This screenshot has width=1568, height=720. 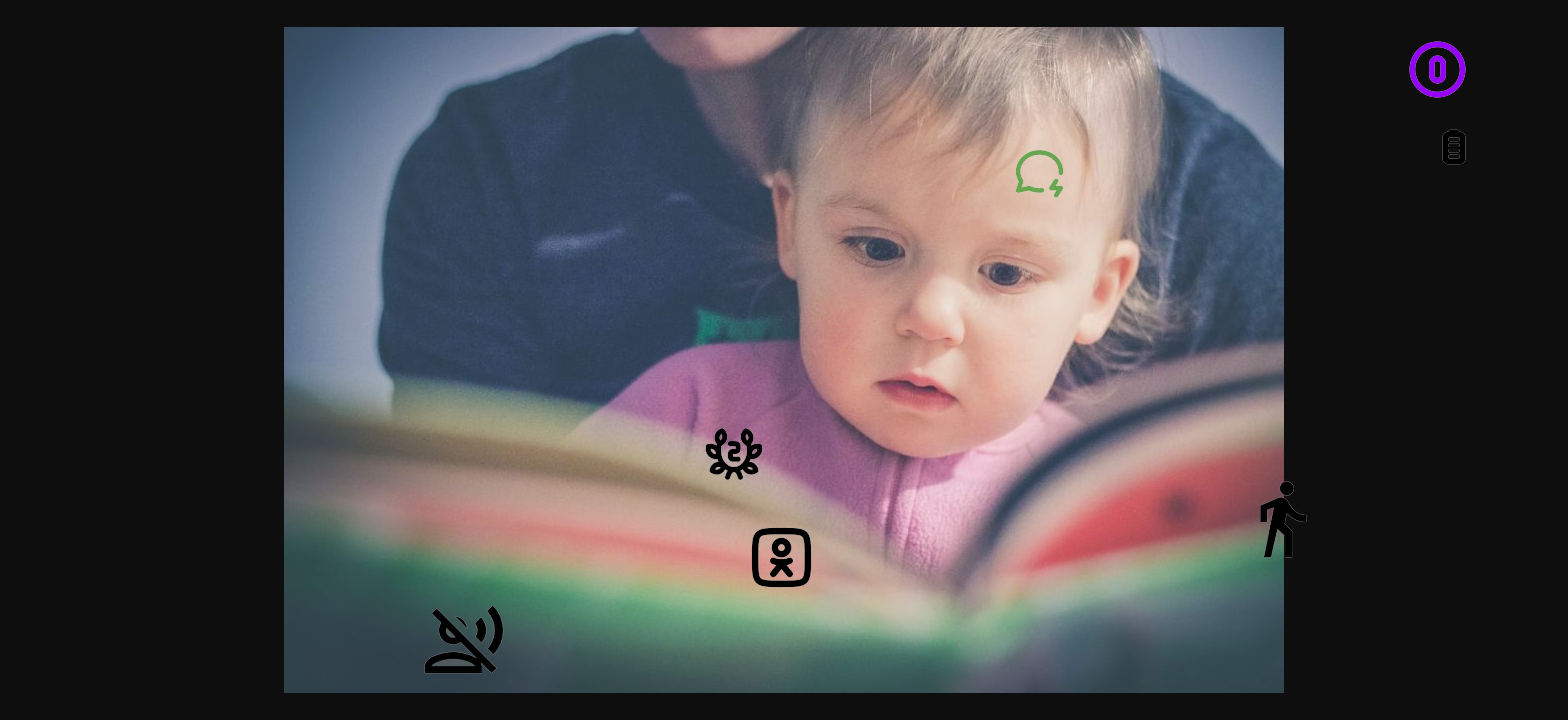 What do you see at coordinates (1281, 518) in the screenshot?
I see `get walking directions` at bounding box center [1281, 518].